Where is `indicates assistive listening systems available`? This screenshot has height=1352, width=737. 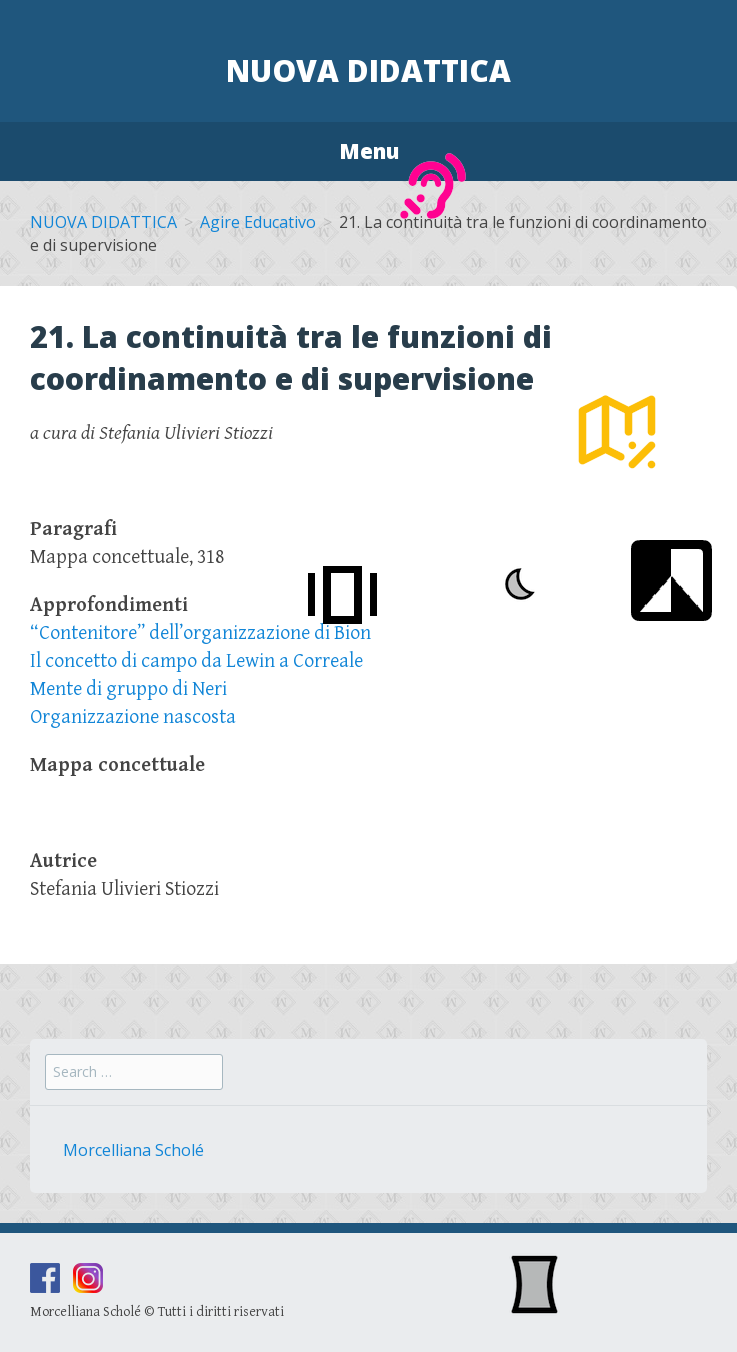 indicates assistive listening systems available is located at coordinates (433, 186).